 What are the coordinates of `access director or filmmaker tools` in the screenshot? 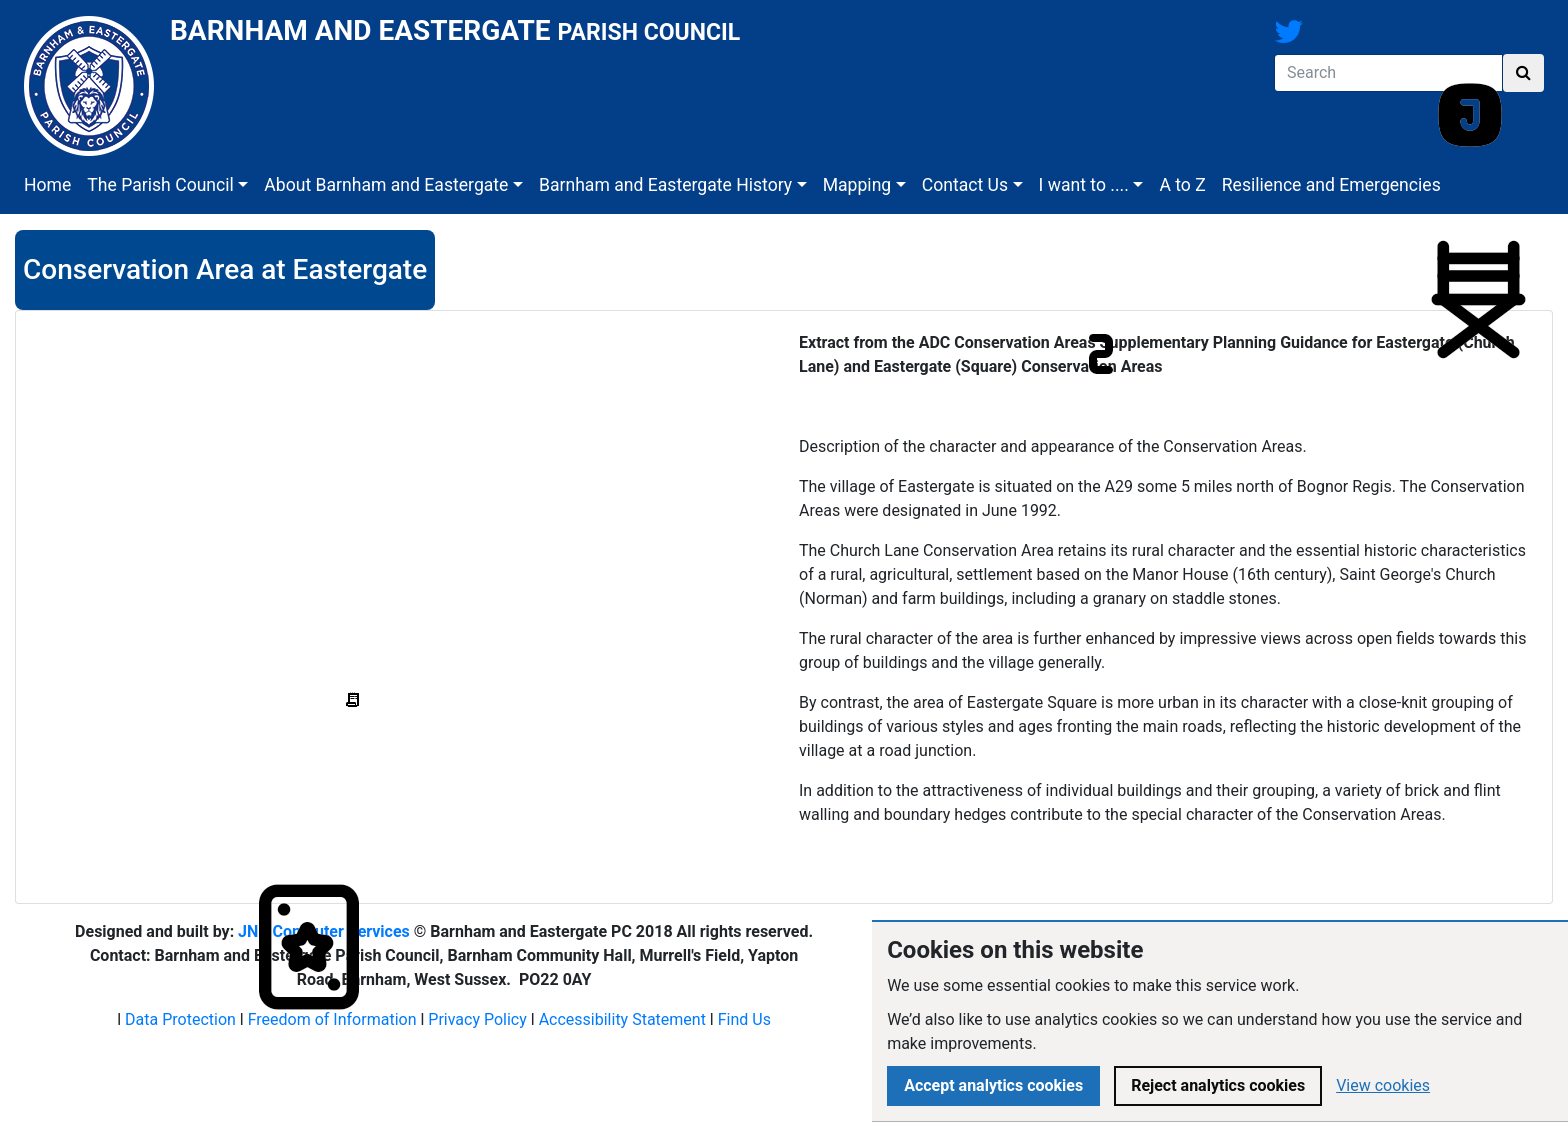 It's located at (1478, 299).